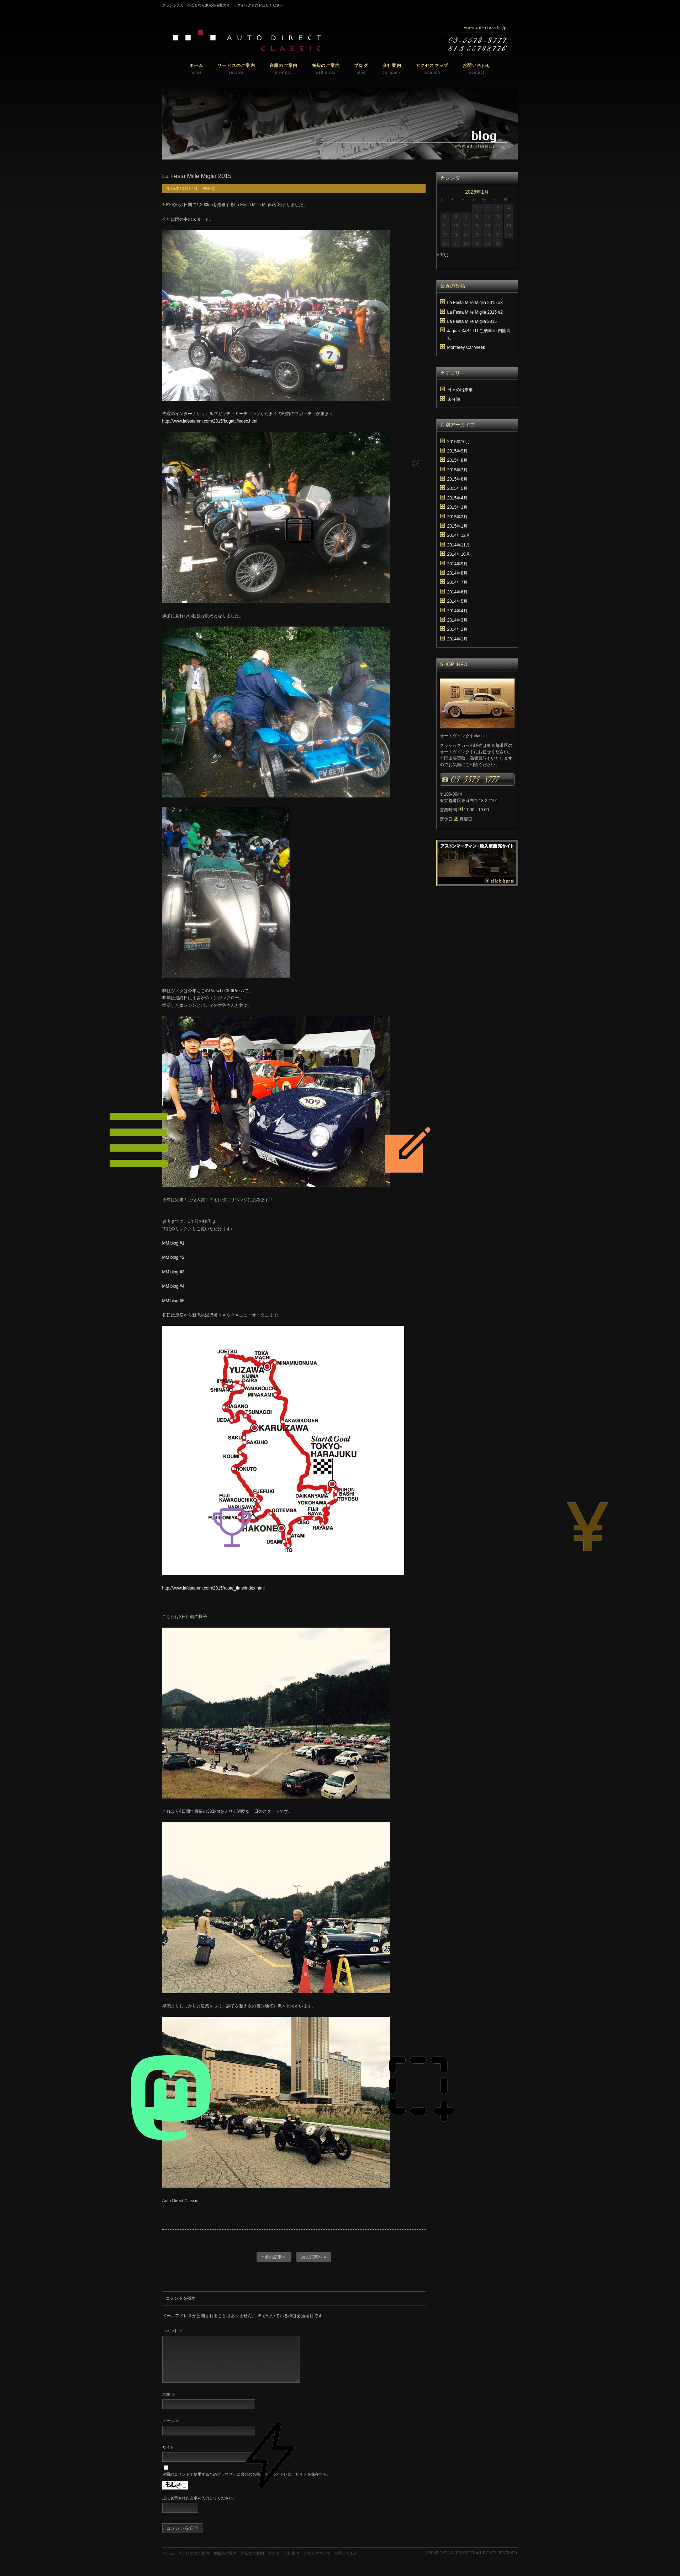 The width and height of the screenshot is (680, 2576). Describe the element at coordinates (138, 1140) in the screenshot. I see `open navigation menu` at that location.